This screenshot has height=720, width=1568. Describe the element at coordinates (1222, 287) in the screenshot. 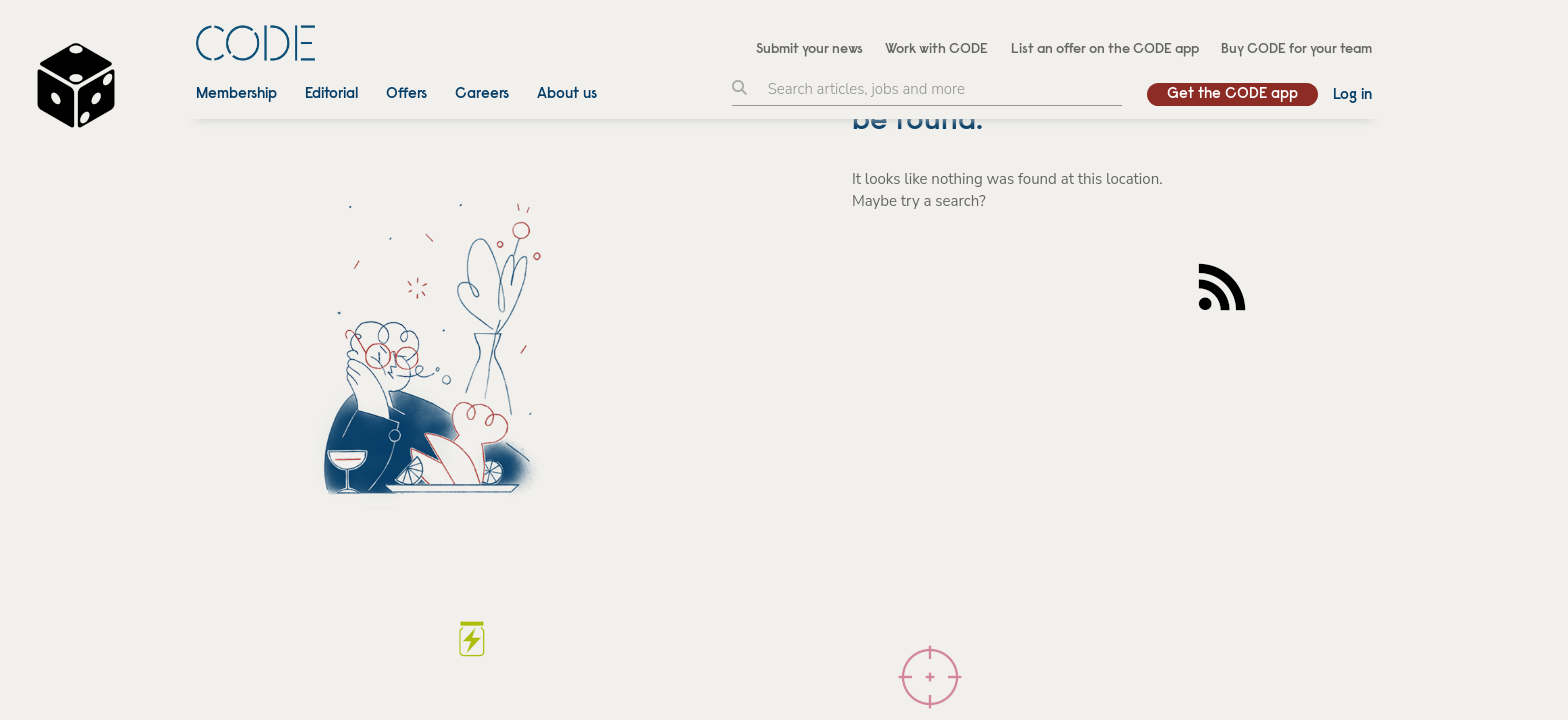

I see `subscribe to RSS feed` at that location.